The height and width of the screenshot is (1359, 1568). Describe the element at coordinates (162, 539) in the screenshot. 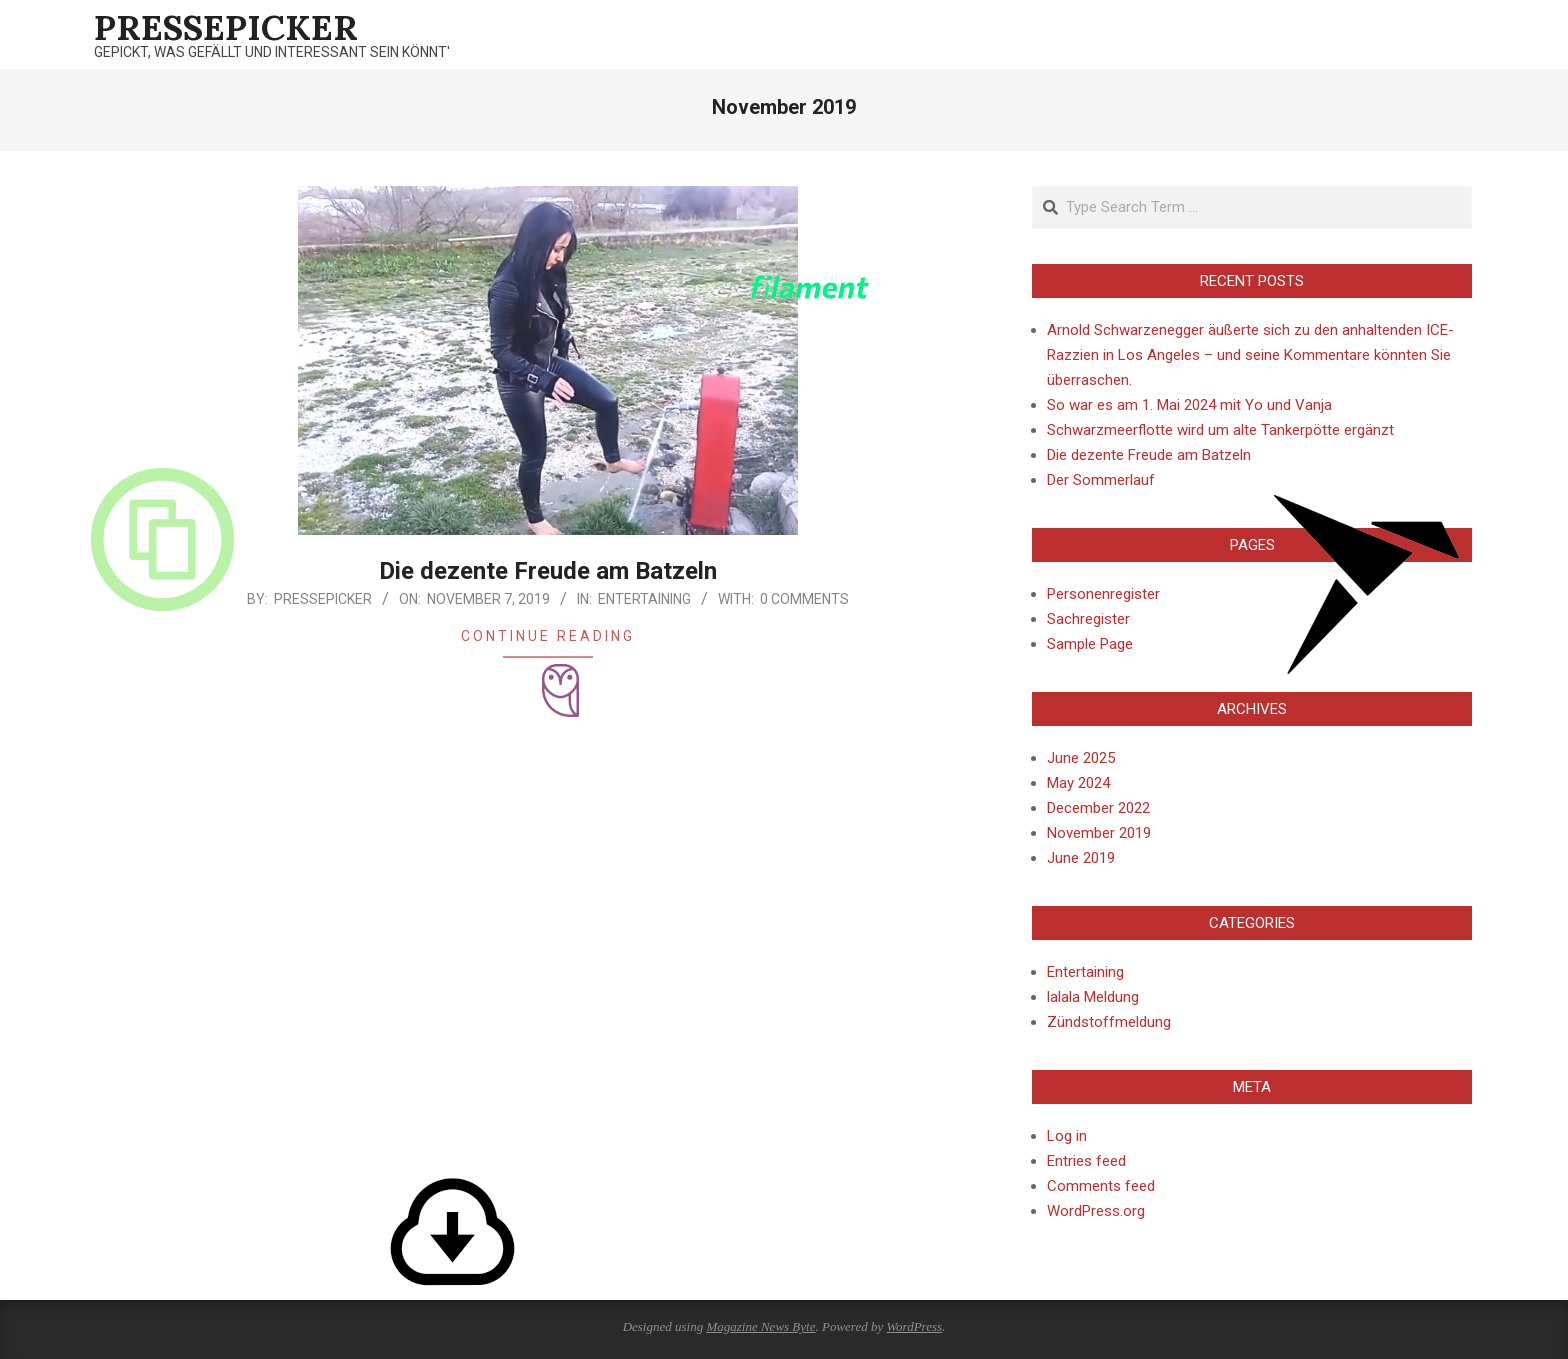

I see `indicates content is licensed for sharing under creative commons` at that location.